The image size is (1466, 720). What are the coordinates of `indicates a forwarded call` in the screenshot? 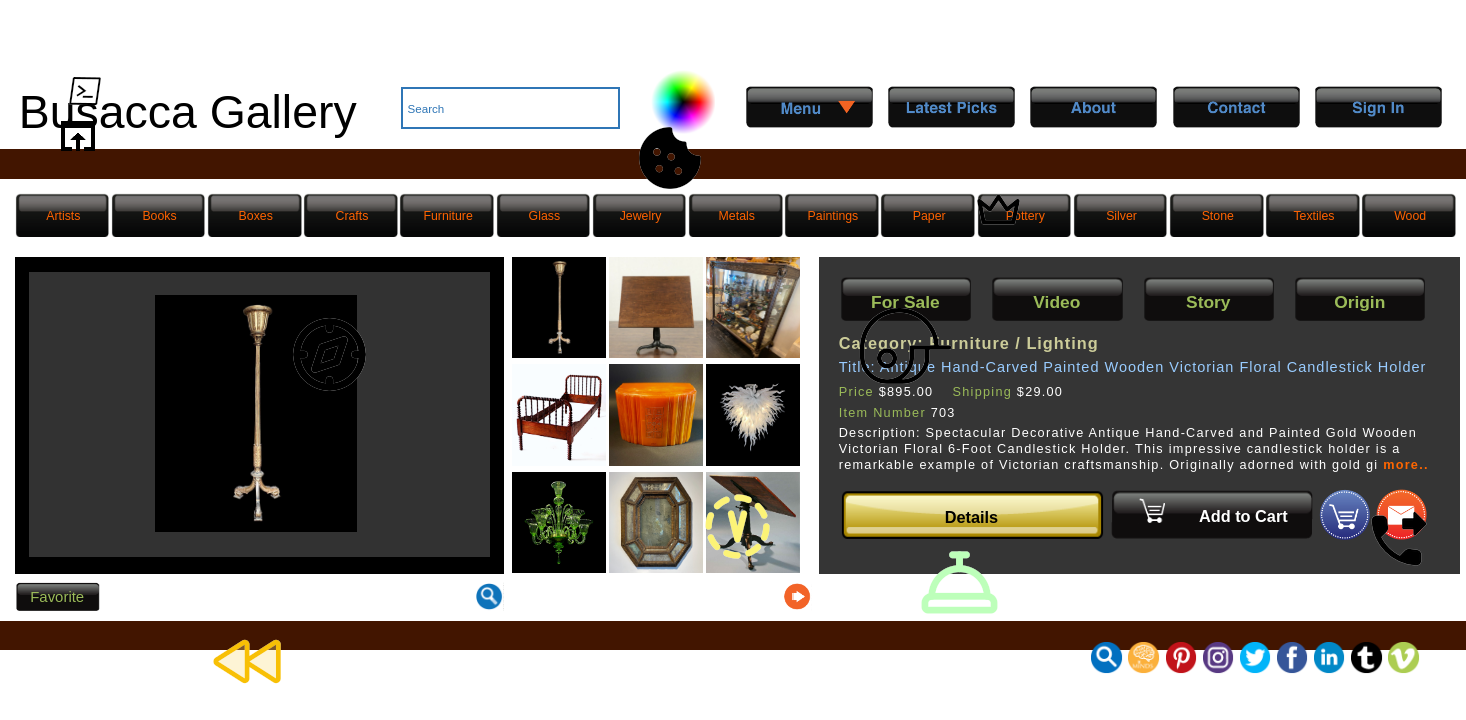 It's located at (1396, 540).